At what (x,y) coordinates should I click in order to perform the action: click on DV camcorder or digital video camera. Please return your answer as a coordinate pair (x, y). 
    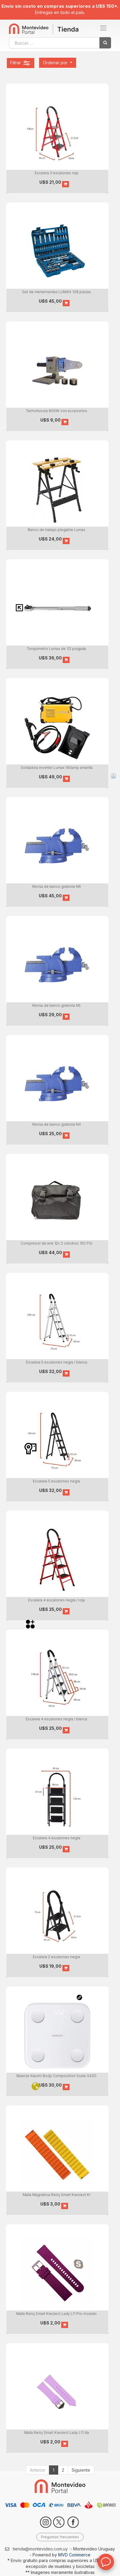
    Looking at the image, I should click on (31, 1449).